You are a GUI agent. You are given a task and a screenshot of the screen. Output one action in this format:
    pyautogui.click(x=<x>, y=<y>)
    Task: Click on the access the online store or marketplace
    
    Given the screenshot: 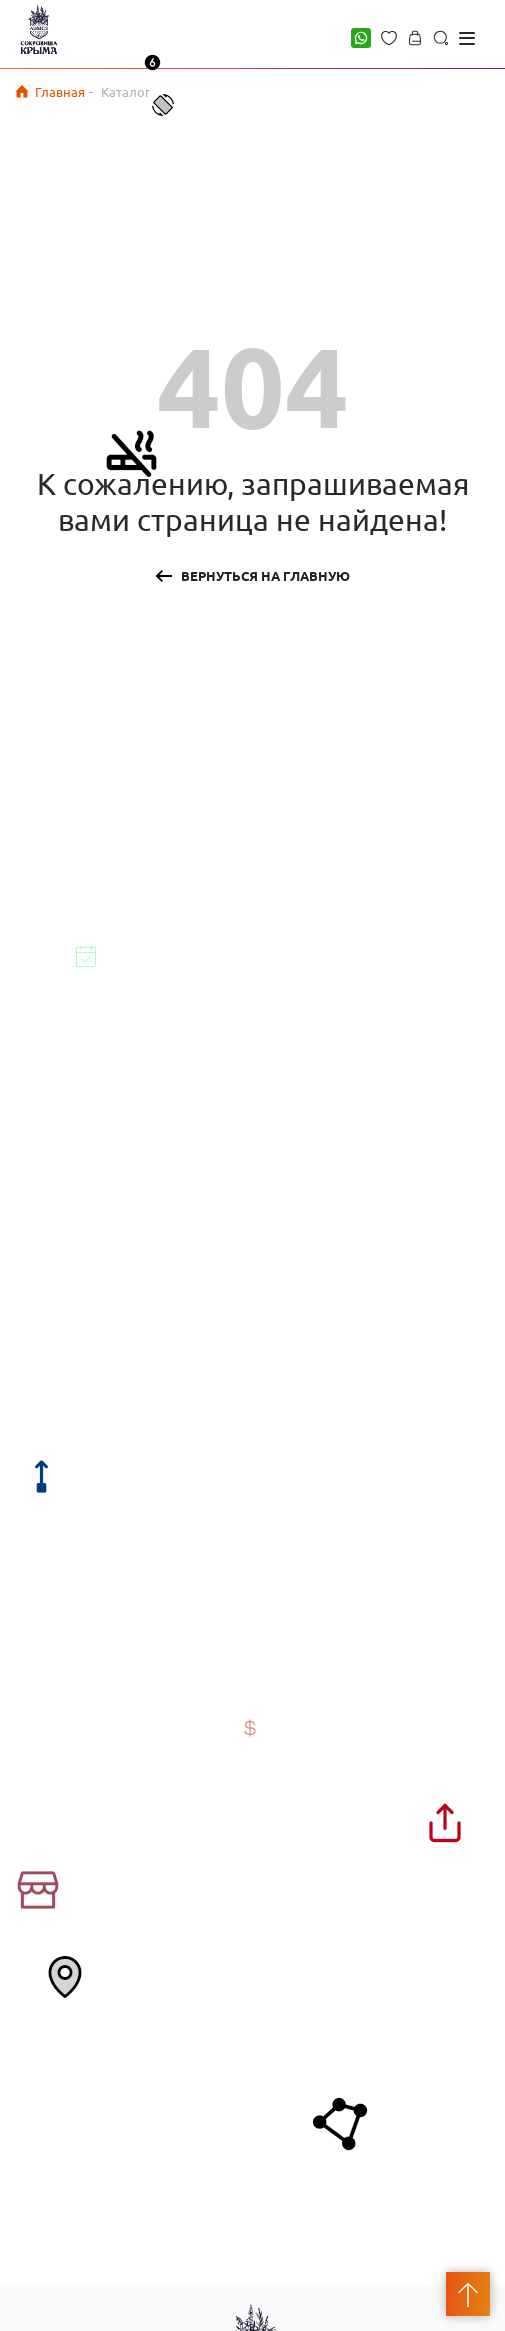 What is the action you would take?
    pyautogui.click(x=38, y=1890)
    